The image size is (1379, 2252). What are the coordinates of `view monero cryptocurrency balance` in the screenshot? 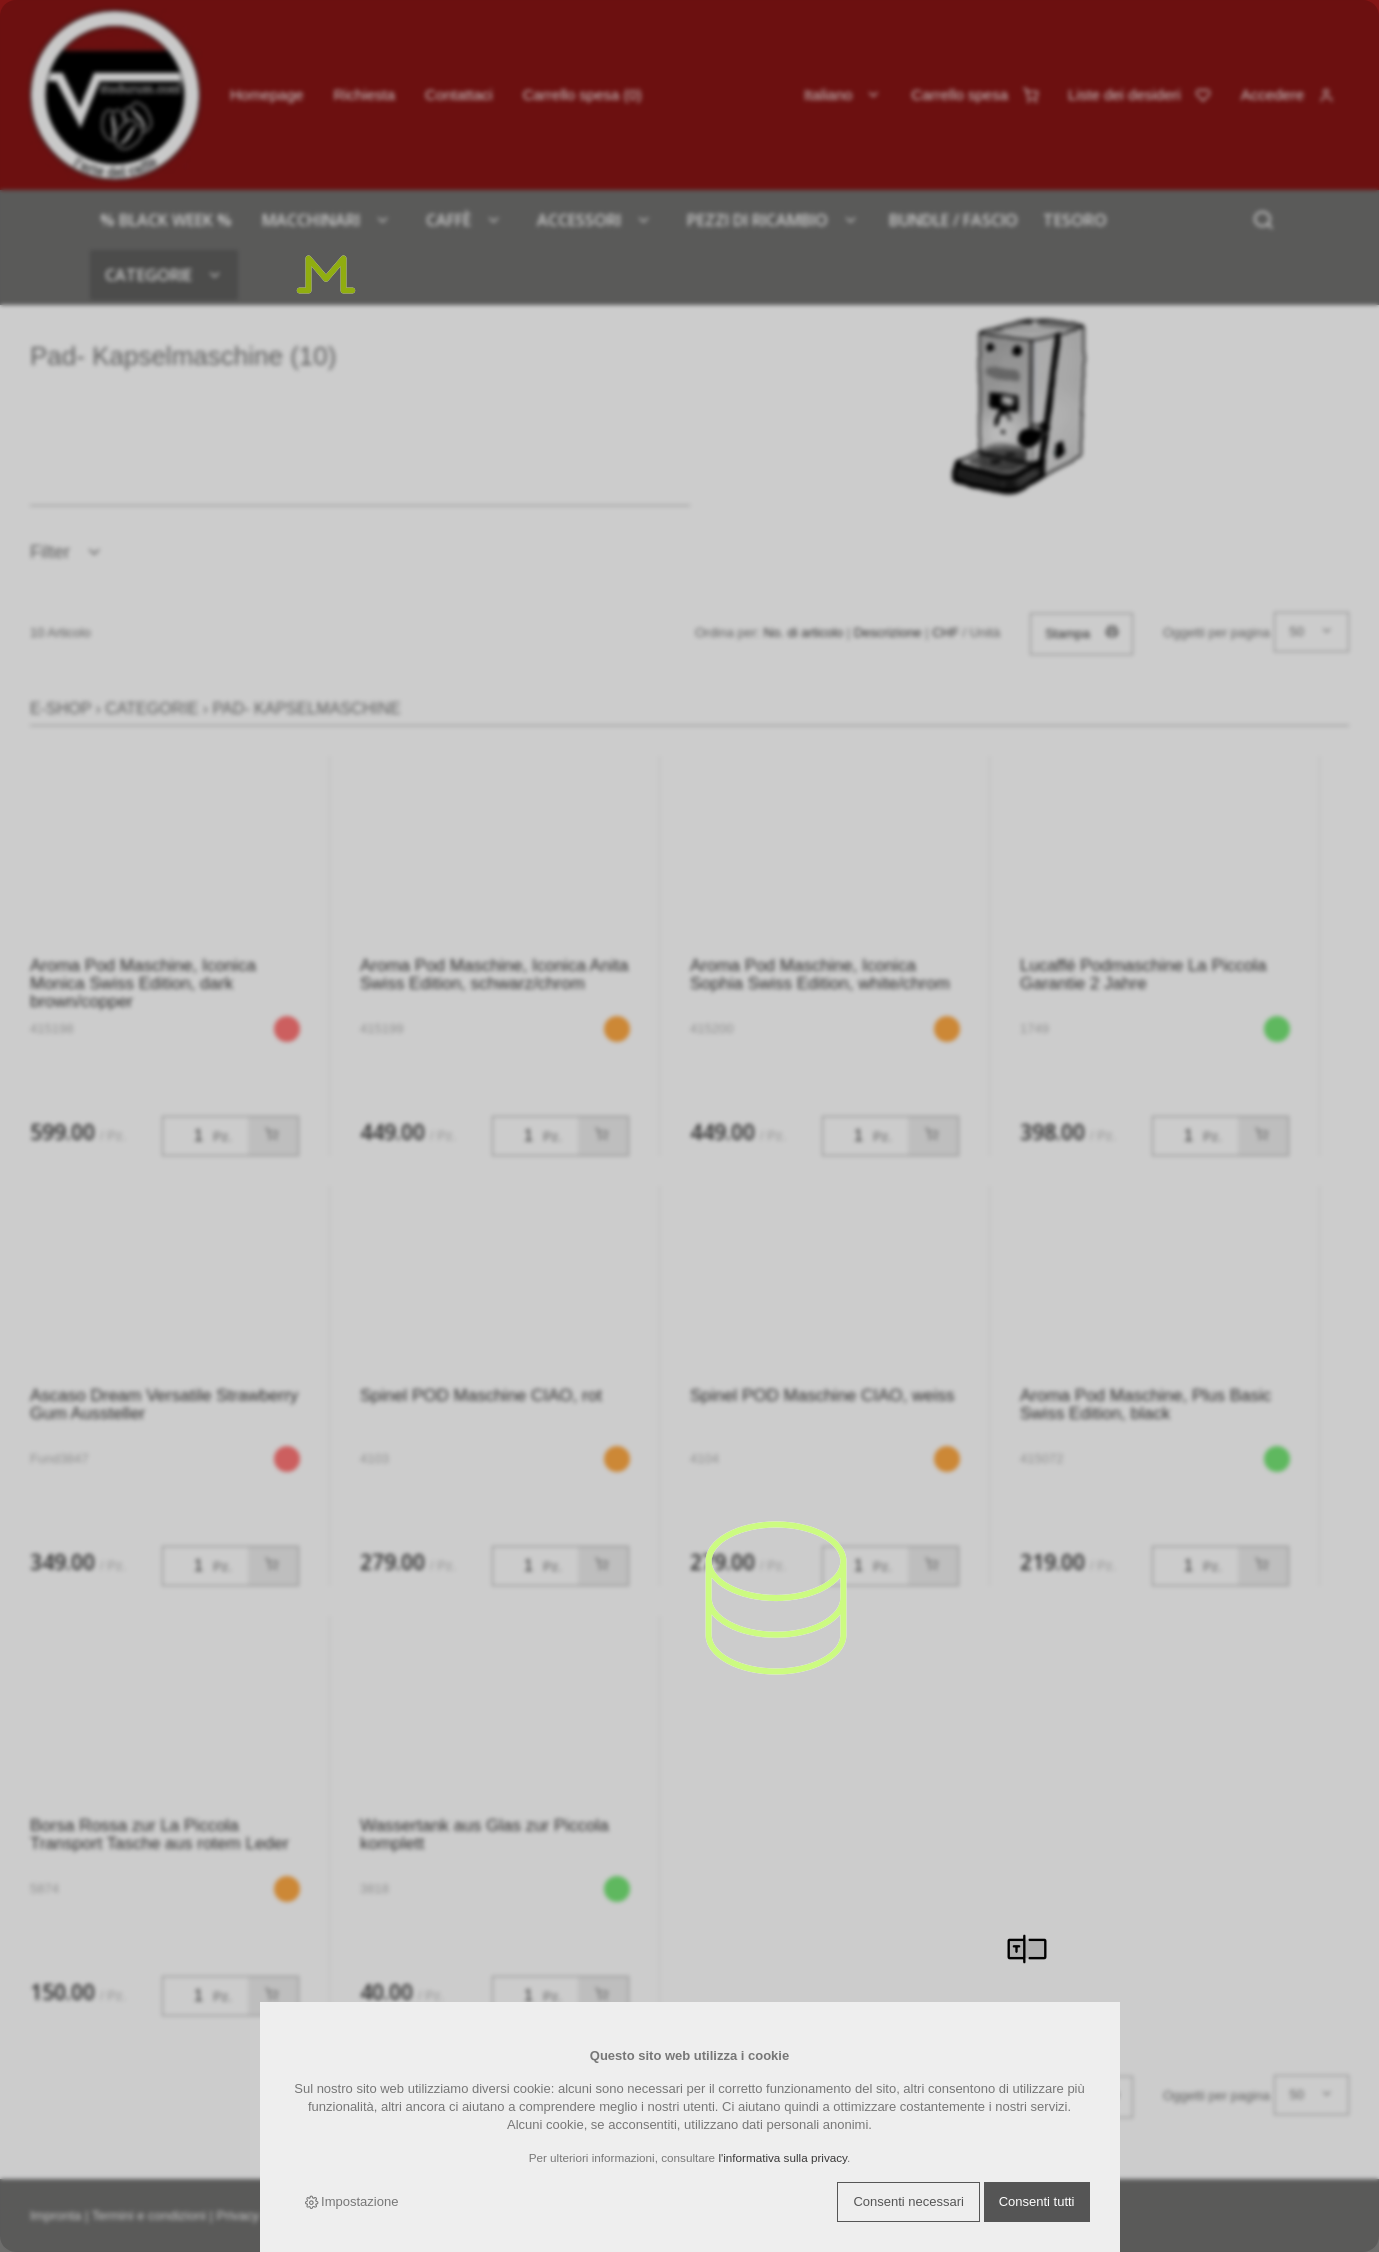 It's located at (326, 273).